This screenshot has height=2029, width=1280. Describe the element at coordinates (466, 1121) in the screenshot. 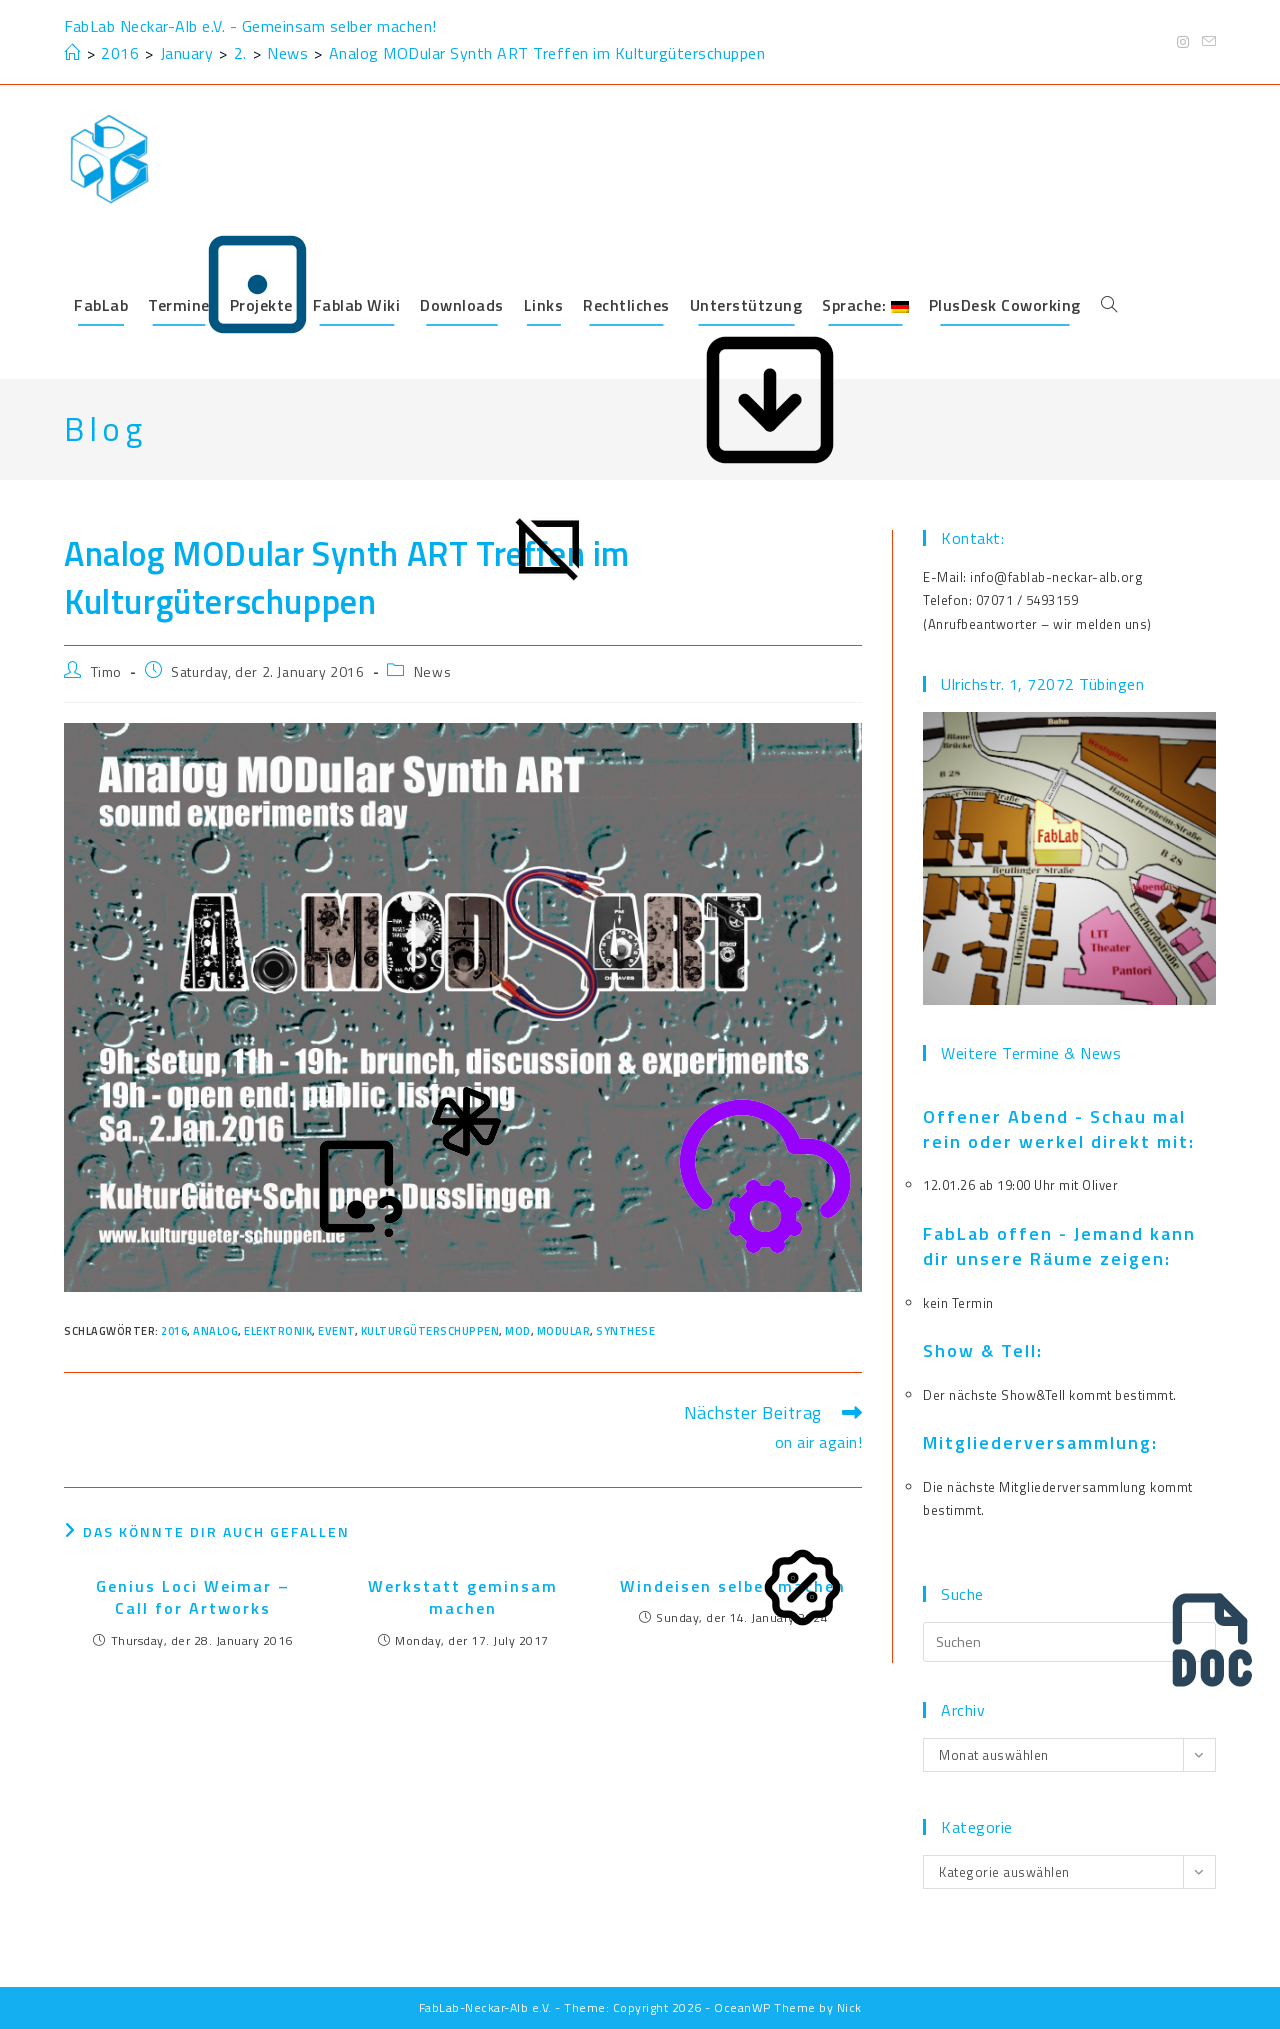

I see `adjust car air conditioning or fan settings` at that location.